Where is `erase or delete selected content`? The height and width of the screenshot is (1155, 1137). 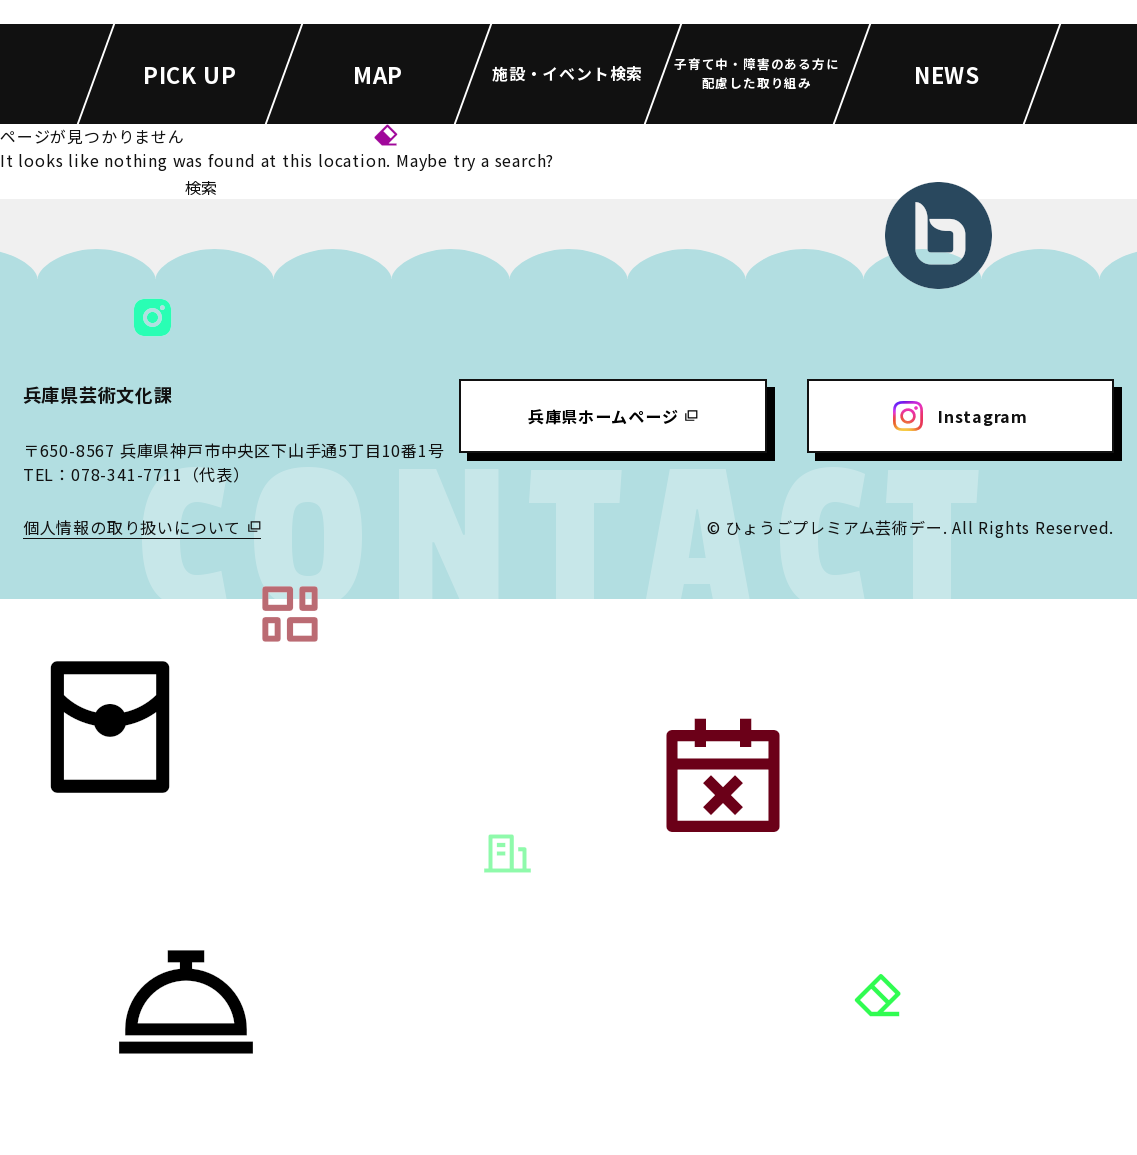 erase or delete selected content is located at coordinates (879, 996).